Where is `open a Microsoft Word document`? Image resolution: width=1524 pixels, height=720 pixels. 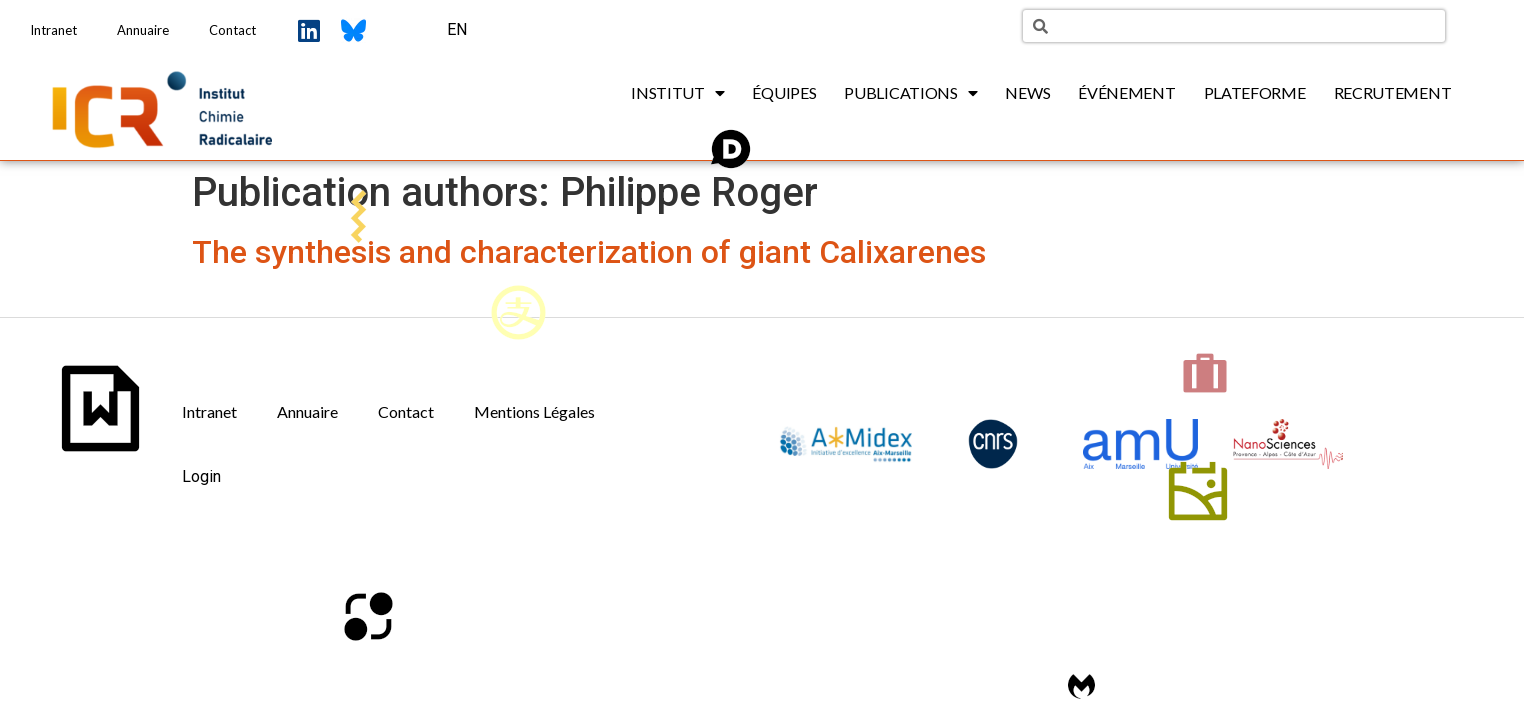 open a Microsoft Word document is located at coordinates (100, 408).